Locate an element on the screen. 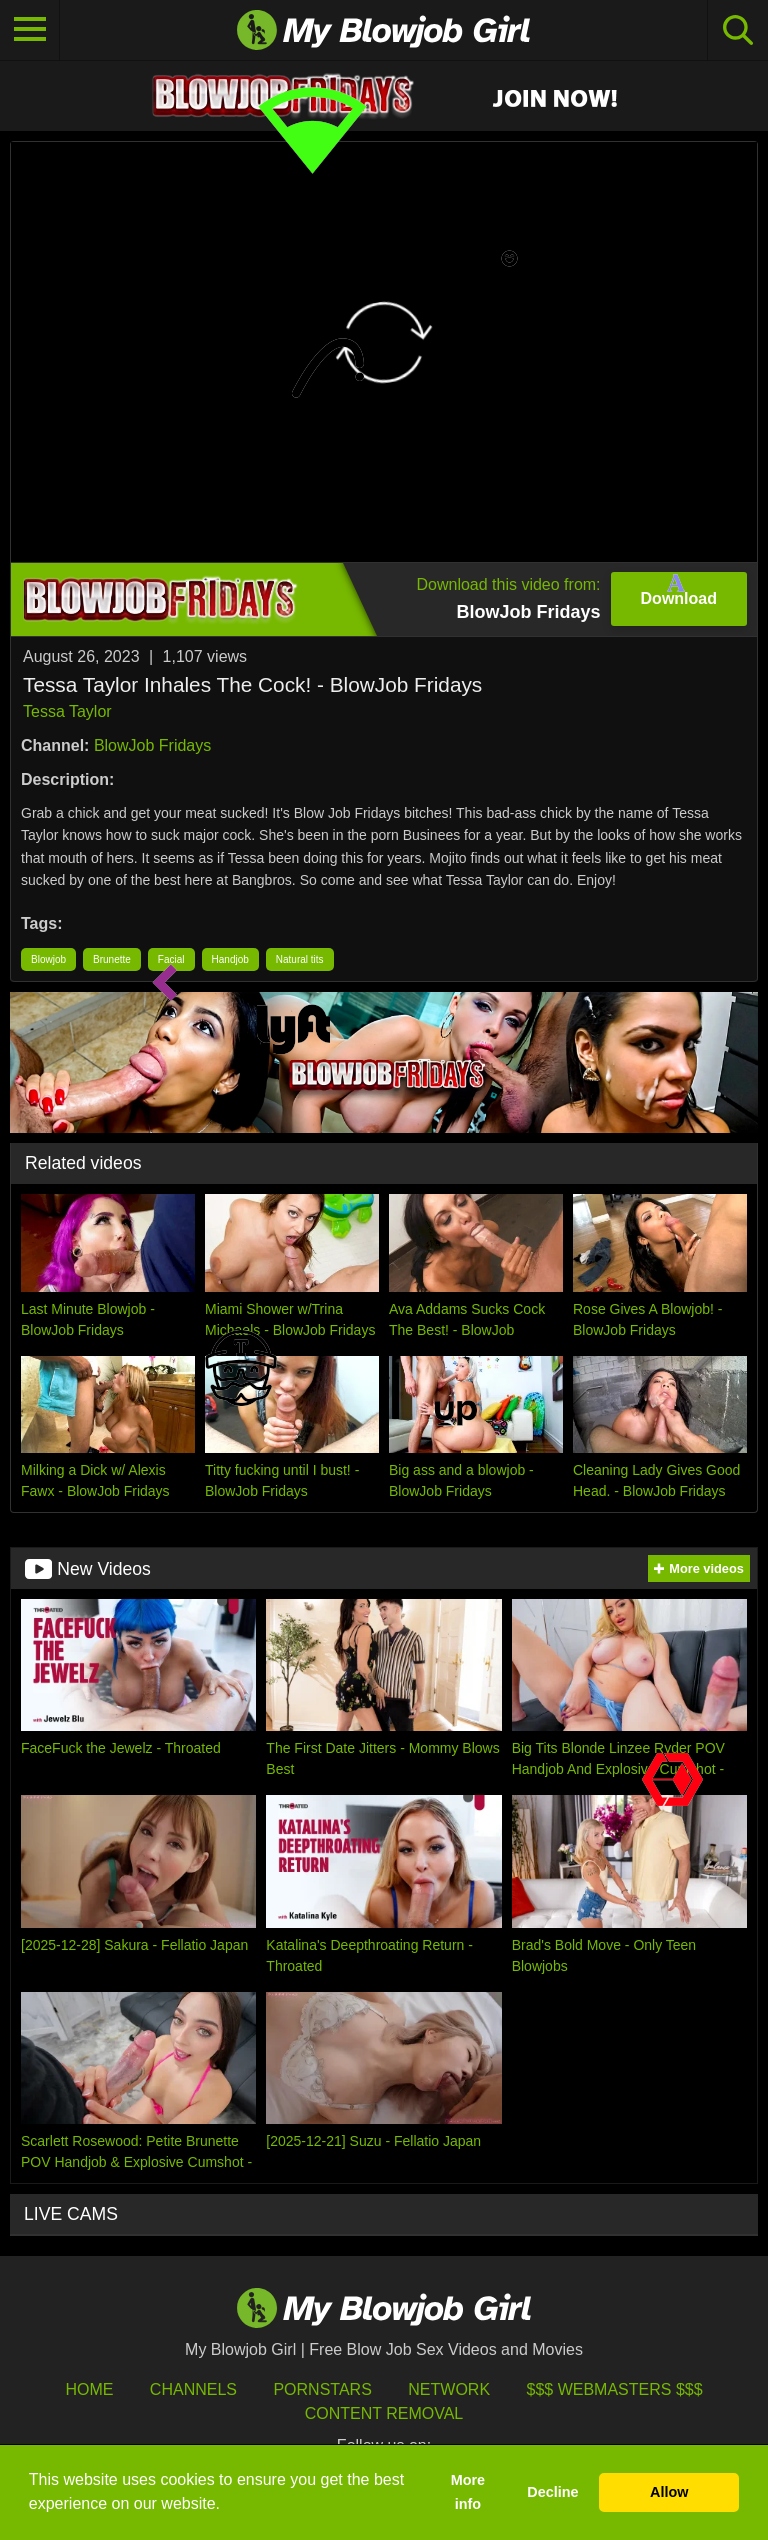 The height and width of the screenshot is (2540, 768). navigate to the previous item or screen is located at coordinates (165, 982).